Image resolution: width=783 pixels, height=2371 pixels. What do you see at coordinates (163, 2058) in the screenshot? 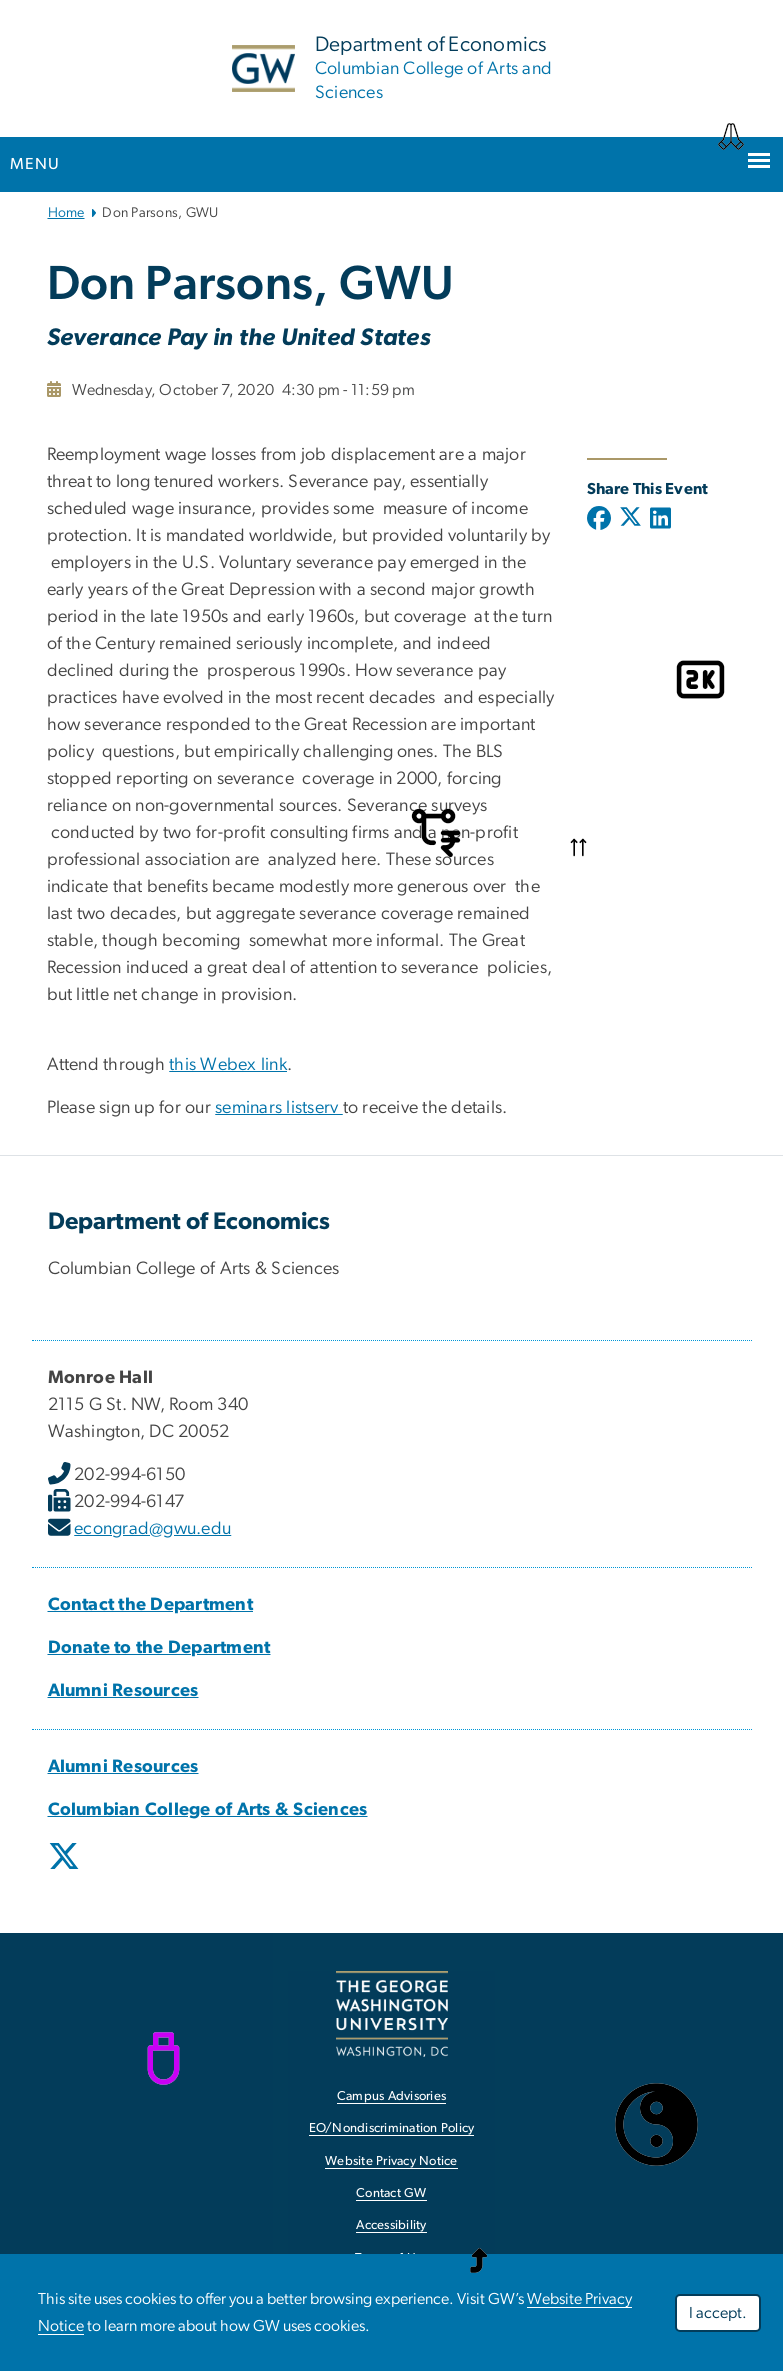
I see `connect a USB device` at bounding box center [163, 2058].